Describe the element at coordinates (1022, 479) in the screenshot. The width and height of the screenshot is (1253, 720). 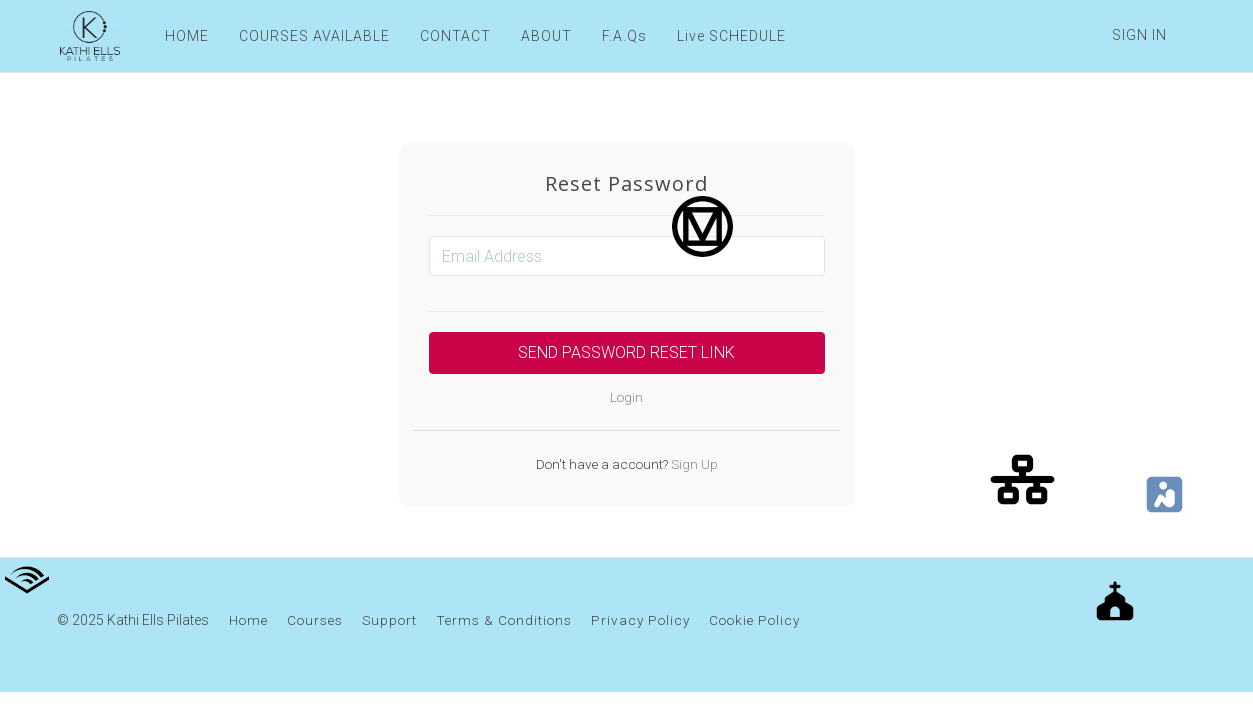
I see `view network connections` at that location.